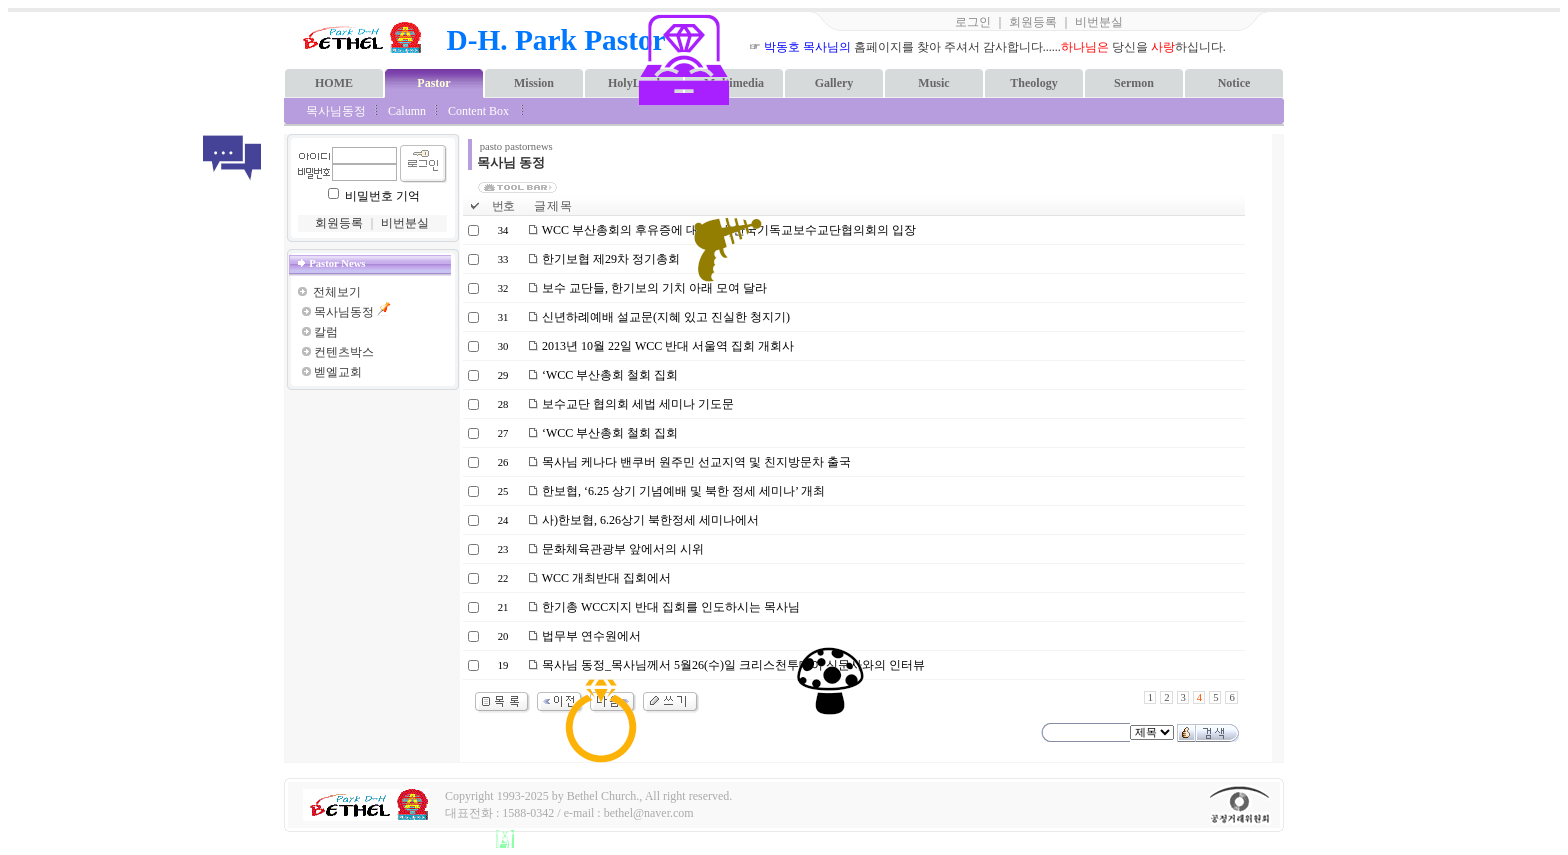 The image size is (1568, 855). Describe the element at coordinates (727, 247) in the screenshot. I see `select ray gun weapon in game` at that location.